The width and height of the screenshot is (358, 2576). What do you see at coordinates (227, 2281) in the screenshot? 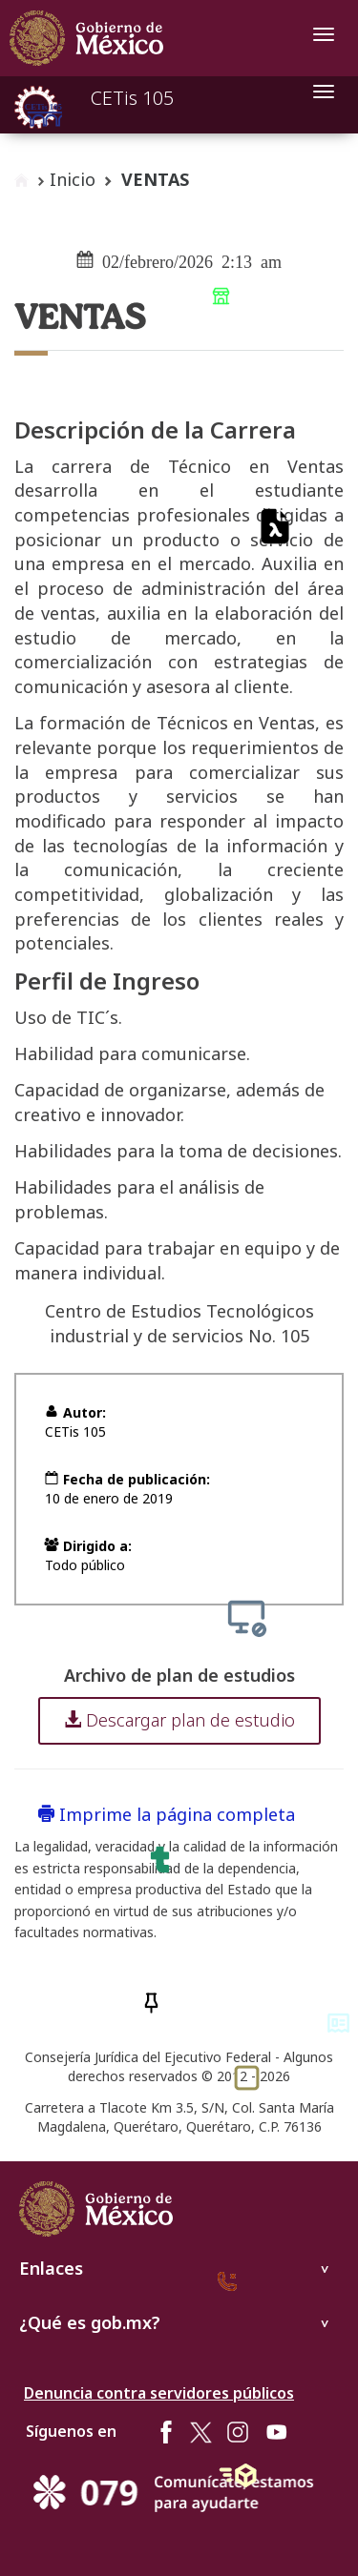
I see `indicates a missed phone call` at bounding box center [227, 2281].